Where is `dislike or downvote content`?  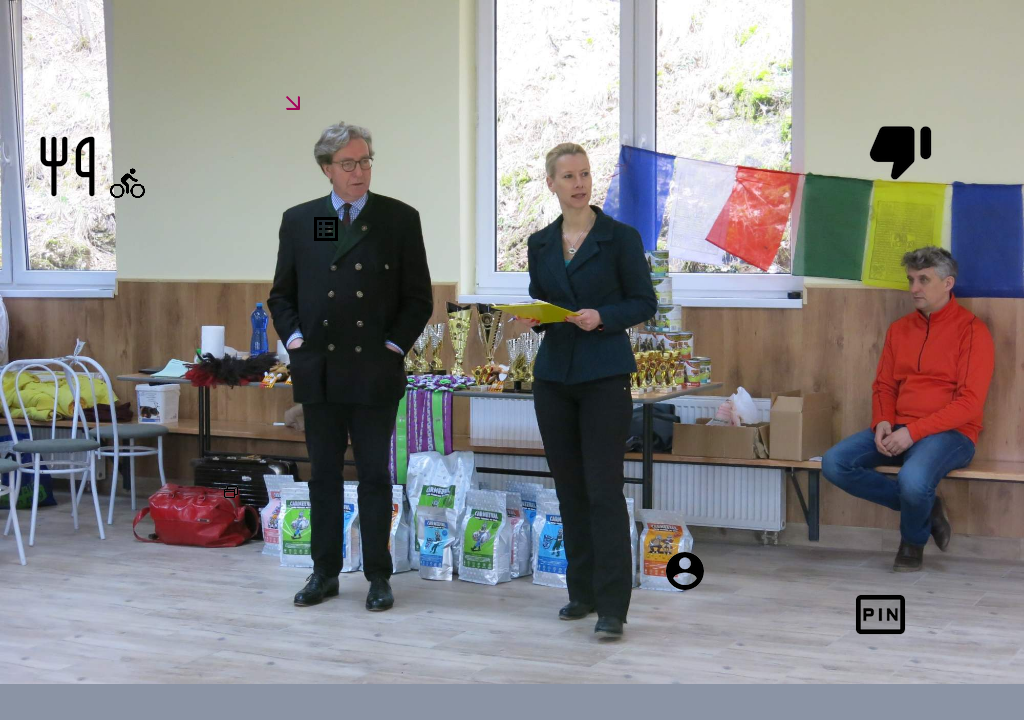 dislike or downvote content is located at coordinates (901, 151).